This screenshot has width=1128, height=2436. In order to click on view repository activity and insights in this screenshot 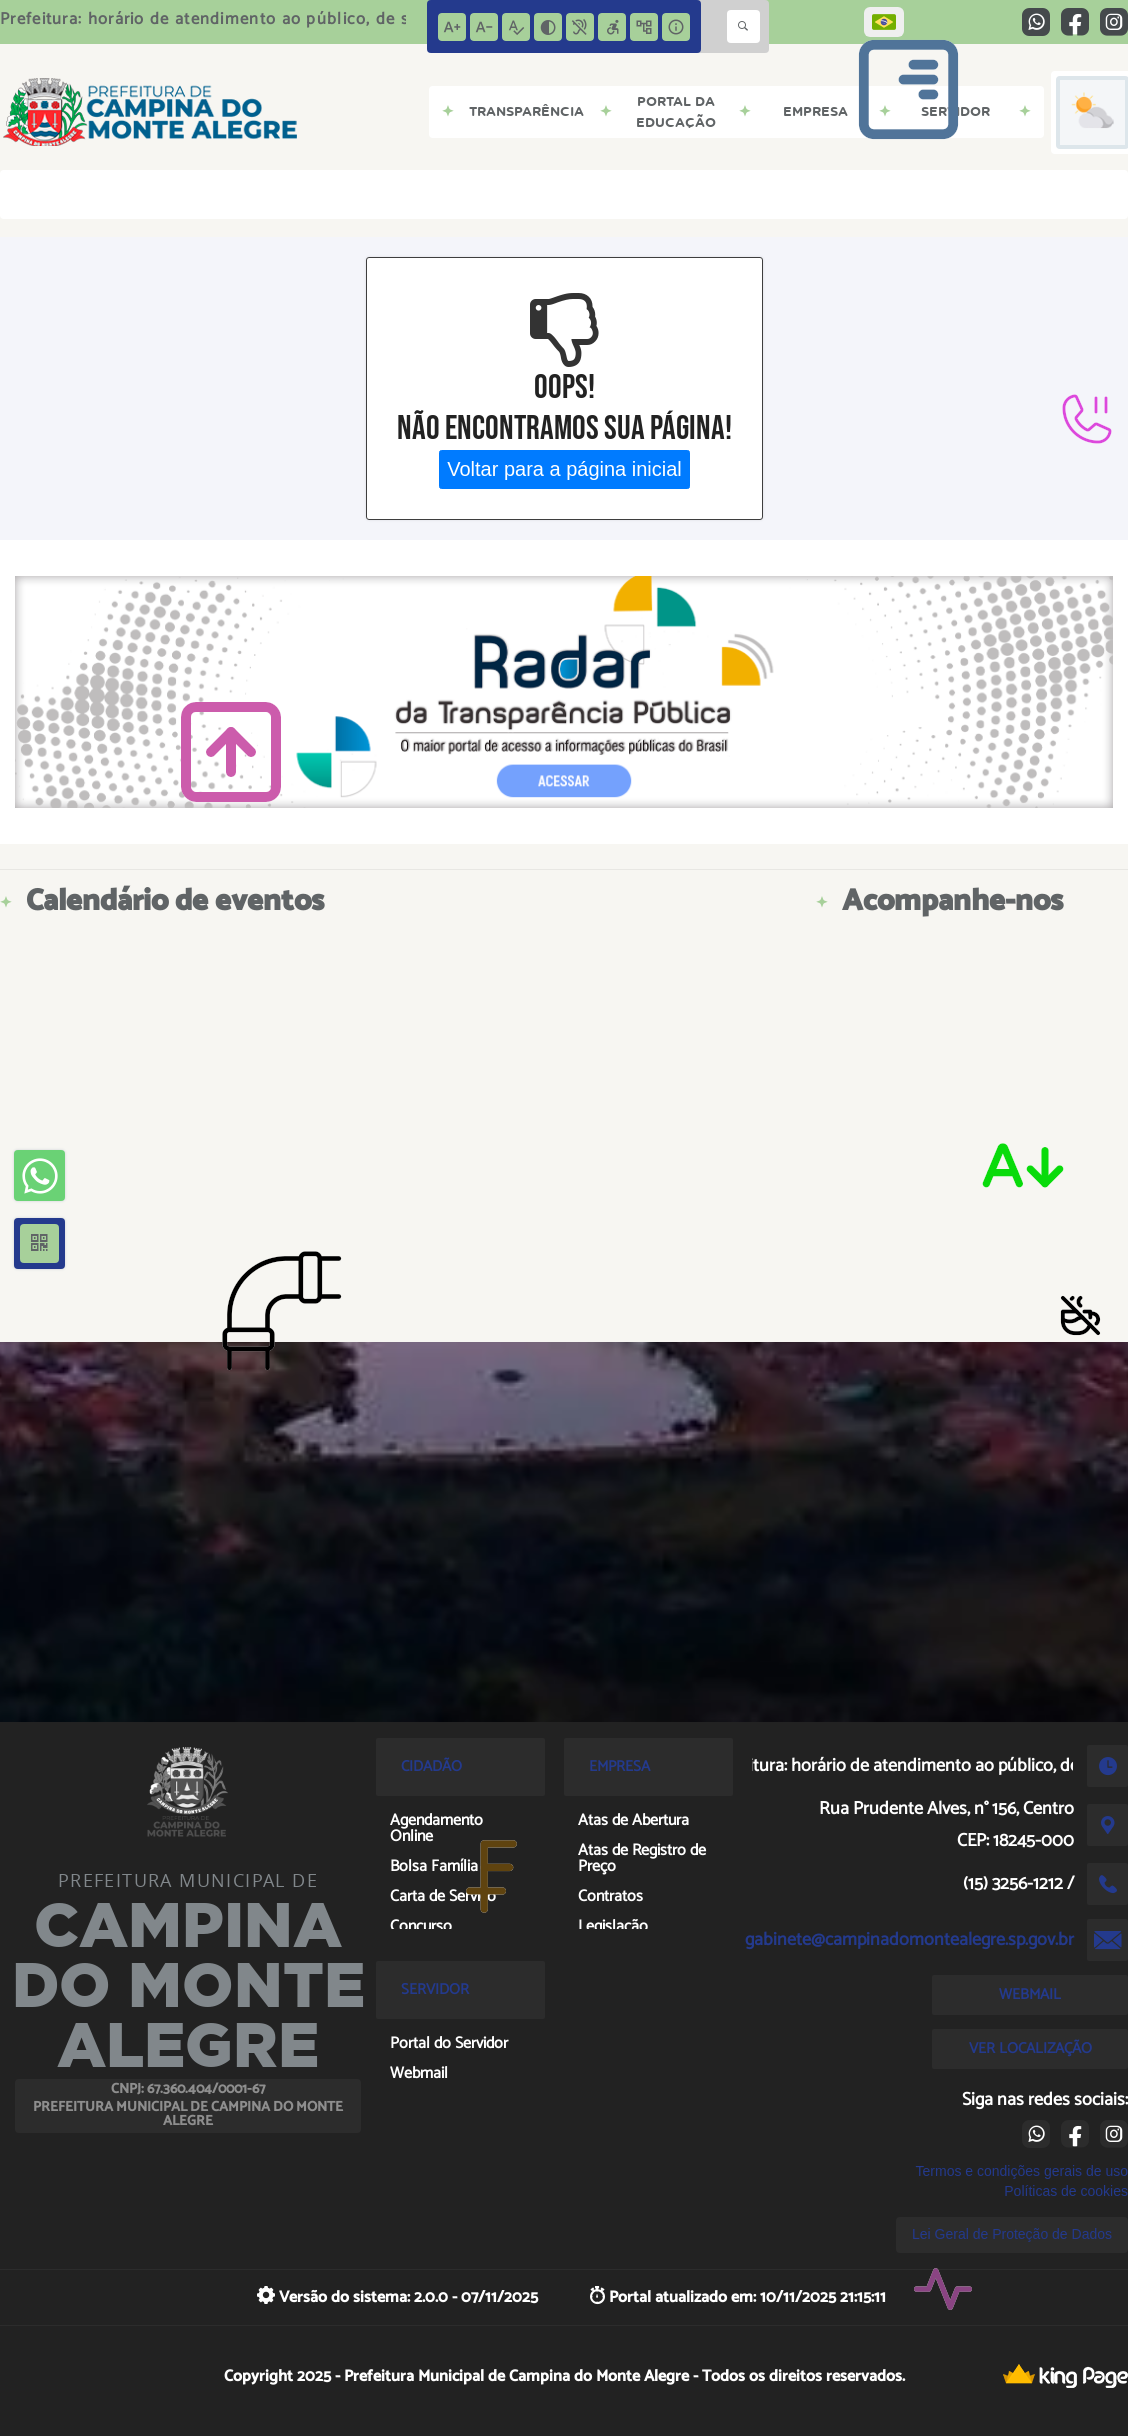, I will do `click(943, 2290)`.